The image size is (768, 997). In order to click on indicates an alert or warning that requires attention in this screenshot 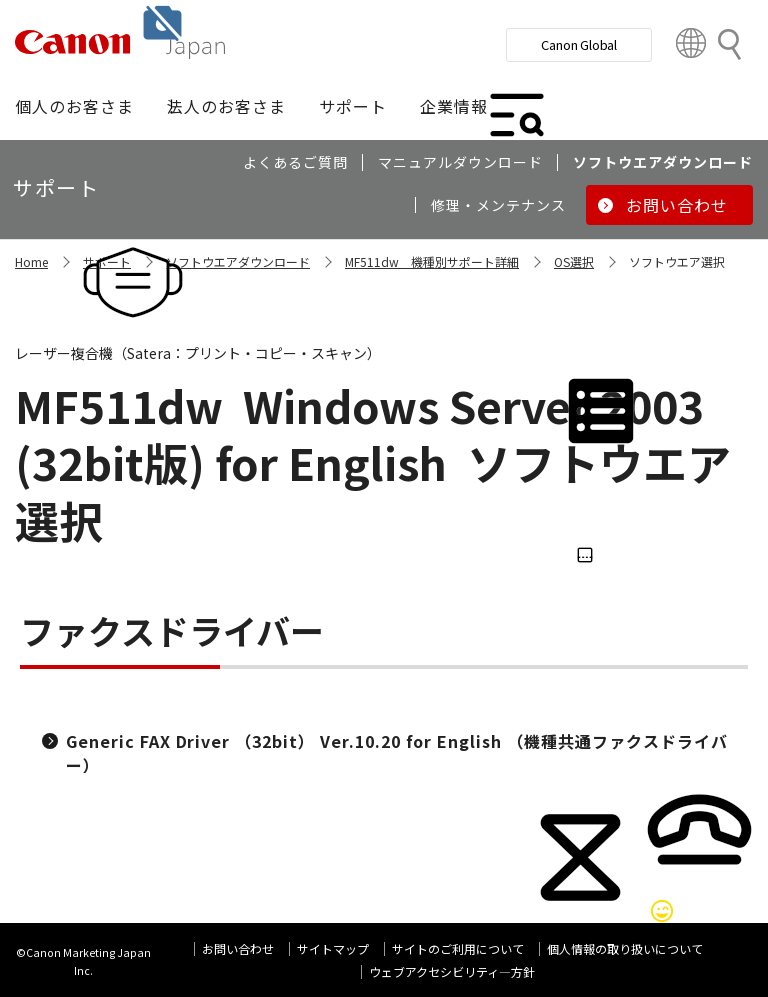, I will do `click(171, 106)`.